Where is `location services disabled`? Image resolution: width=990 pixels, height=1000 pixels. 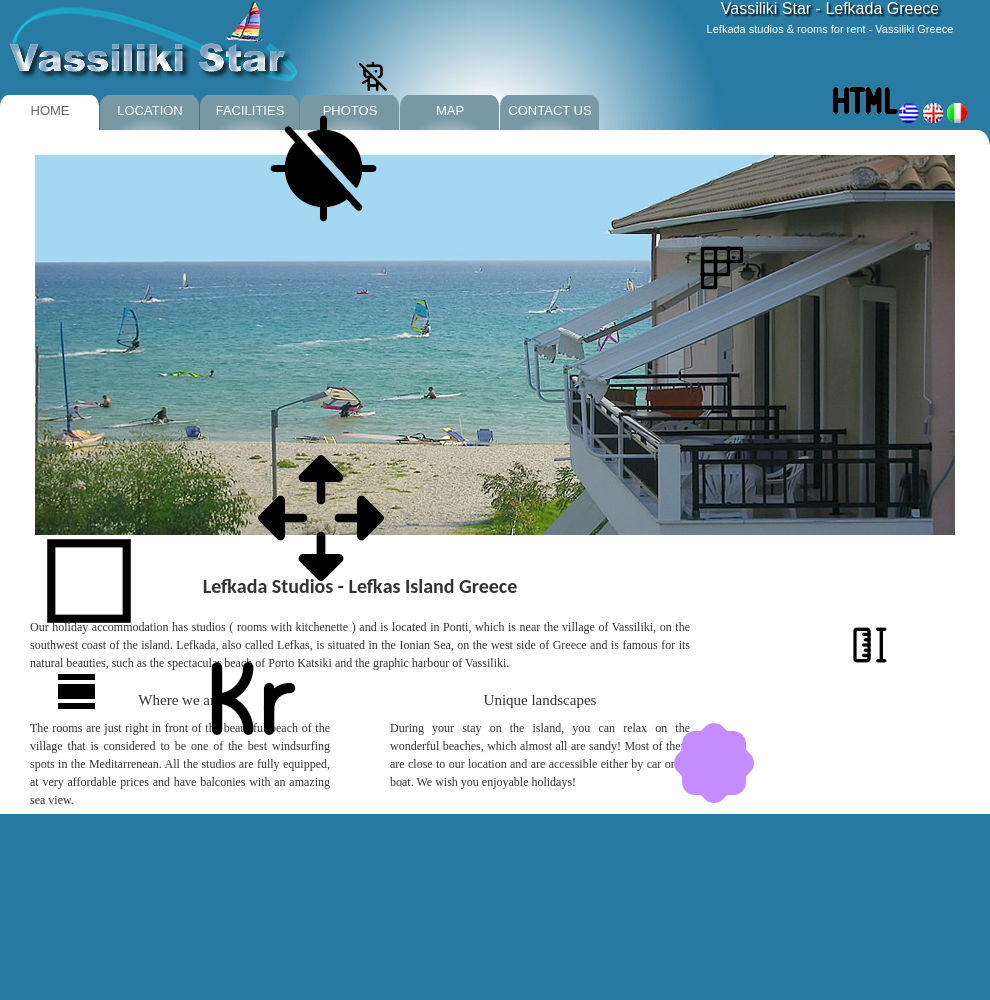 location services disabled is located at coordinates (323, 168).